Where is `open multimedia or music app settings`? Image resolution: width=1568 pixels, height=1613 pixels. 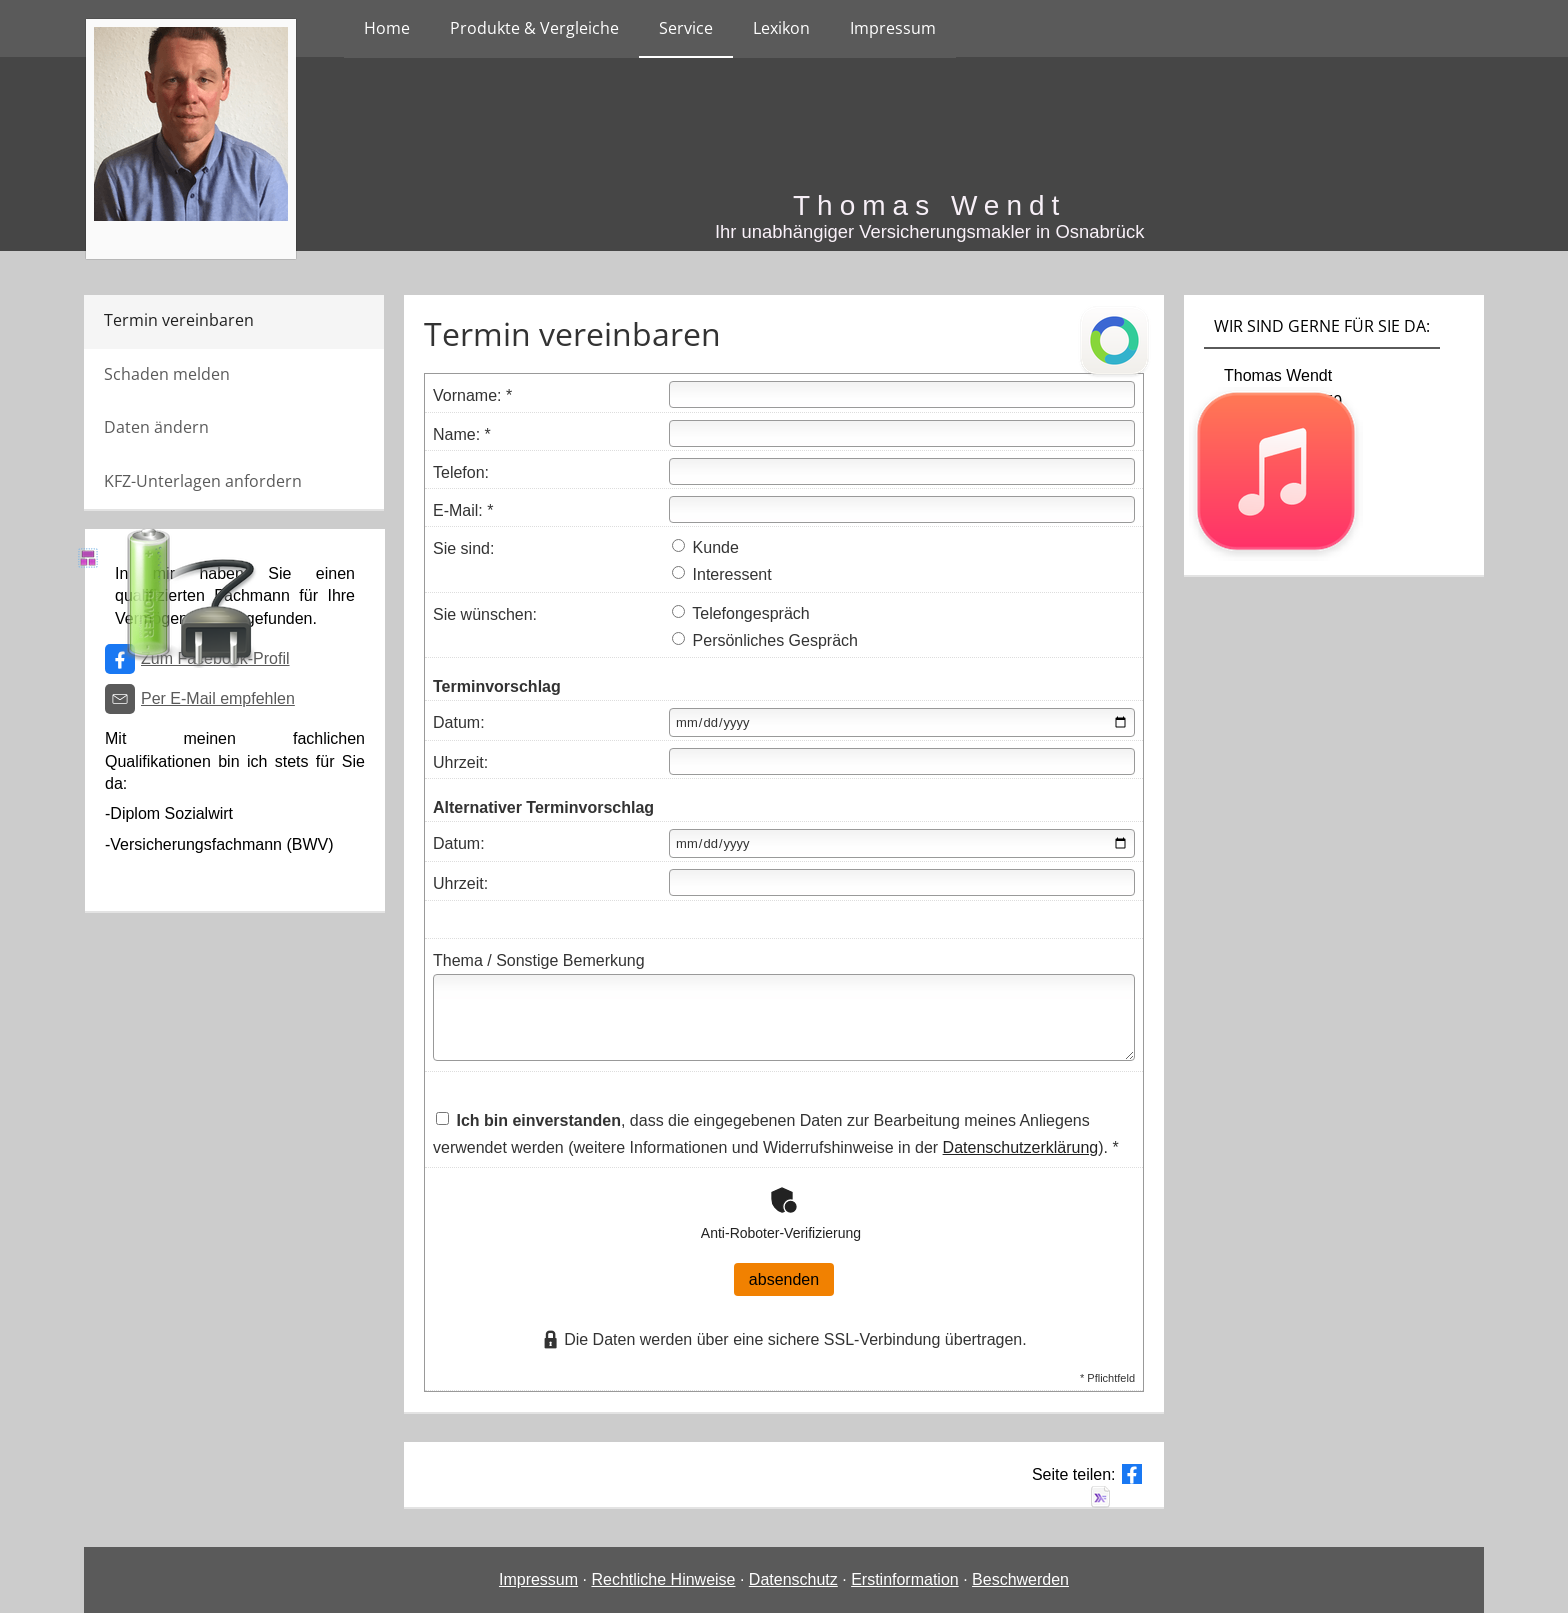
open multimedia or music app settings is located at coordinates (1276, 474).